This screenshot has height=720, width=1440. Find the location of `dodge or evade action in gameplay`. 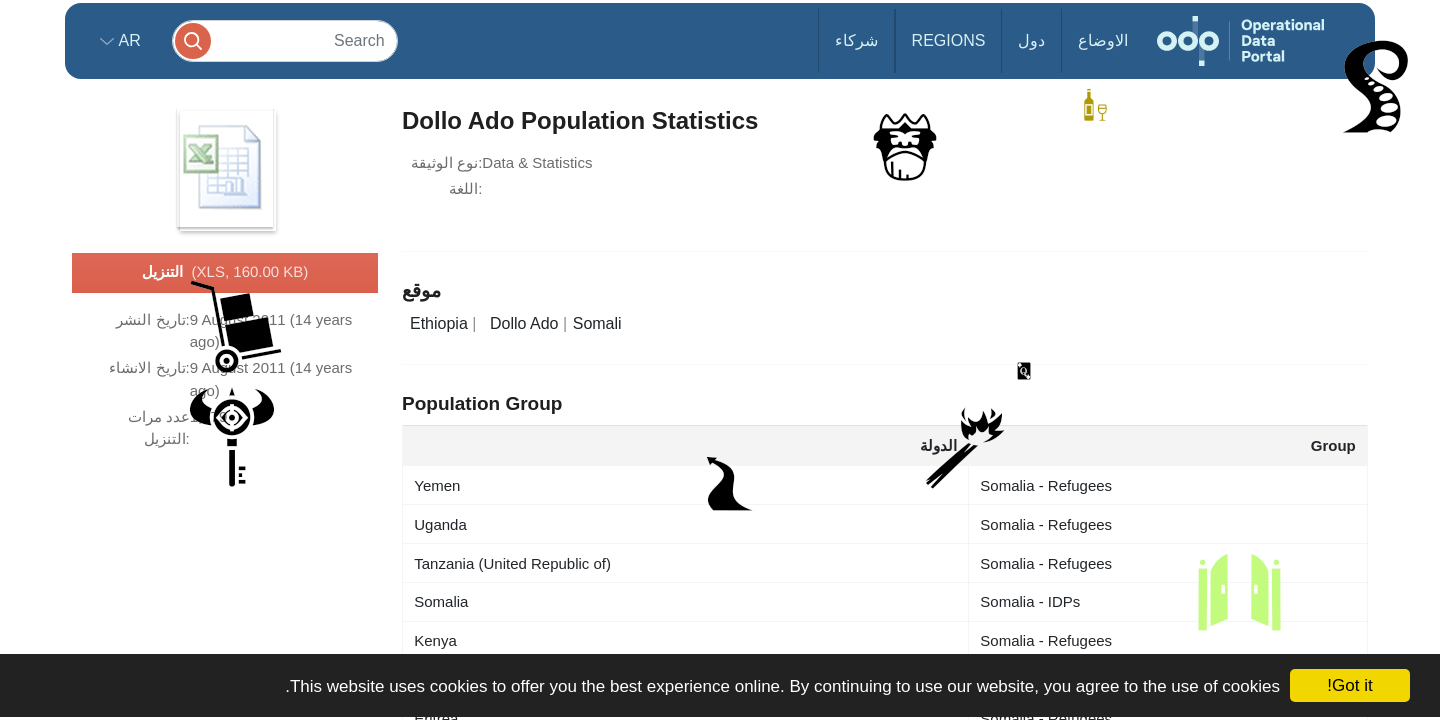

dodge or evade action in gameplay is located at coordinates (728, 484).